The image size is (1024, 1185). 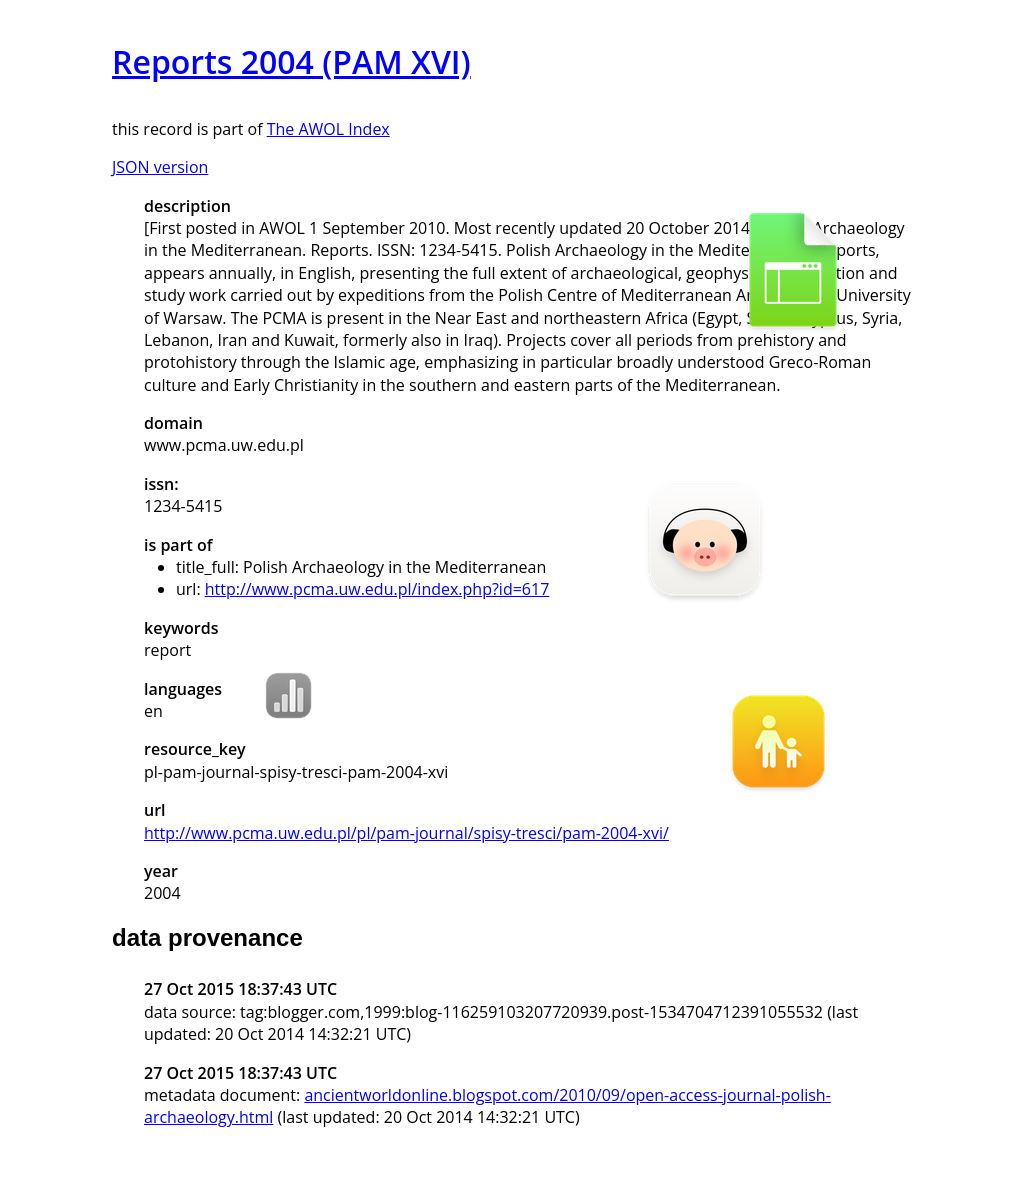 I want to click on open numbers spreadsheet app, so click(x=288, y=695).